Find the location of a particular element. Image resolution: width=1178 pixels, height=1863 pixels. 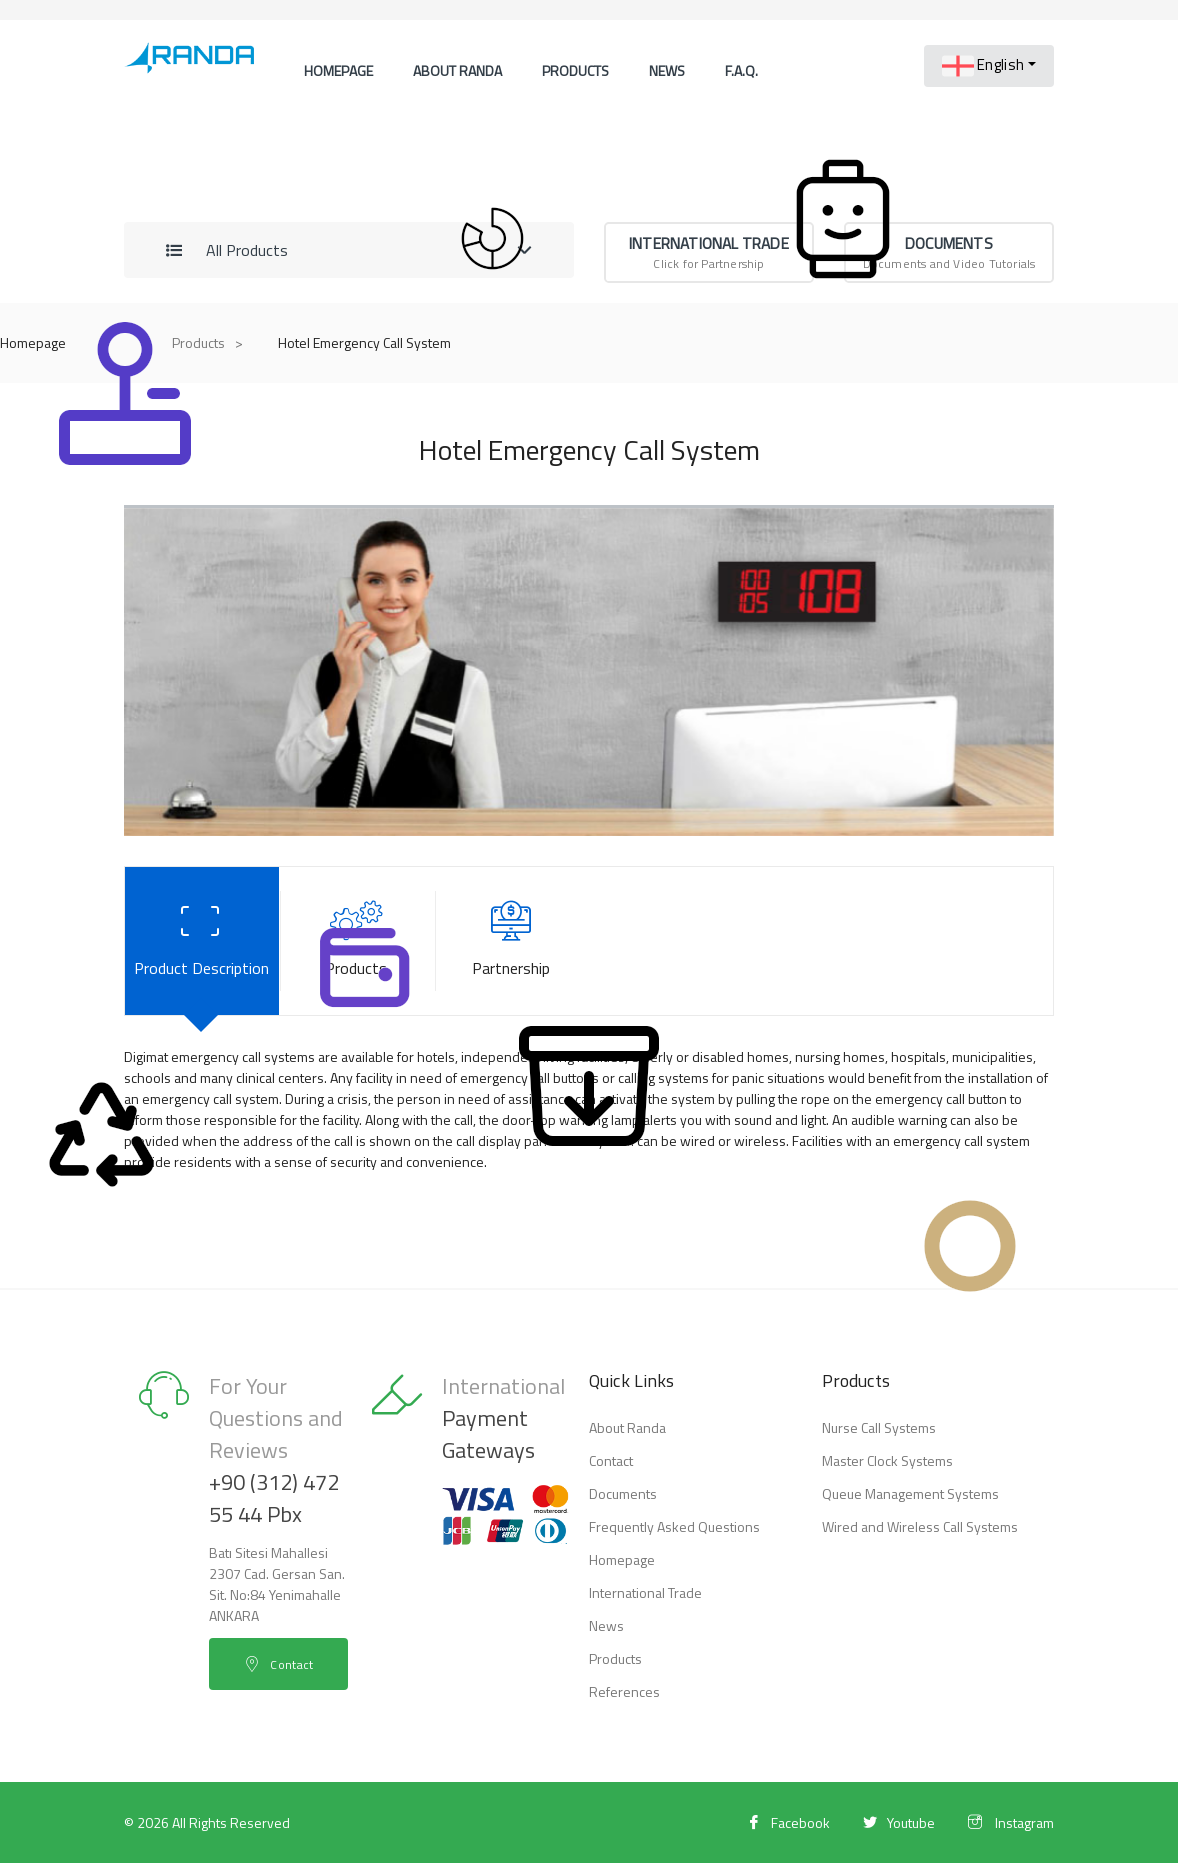

recycle or move item to trash is located at coordinates (101, 1134).